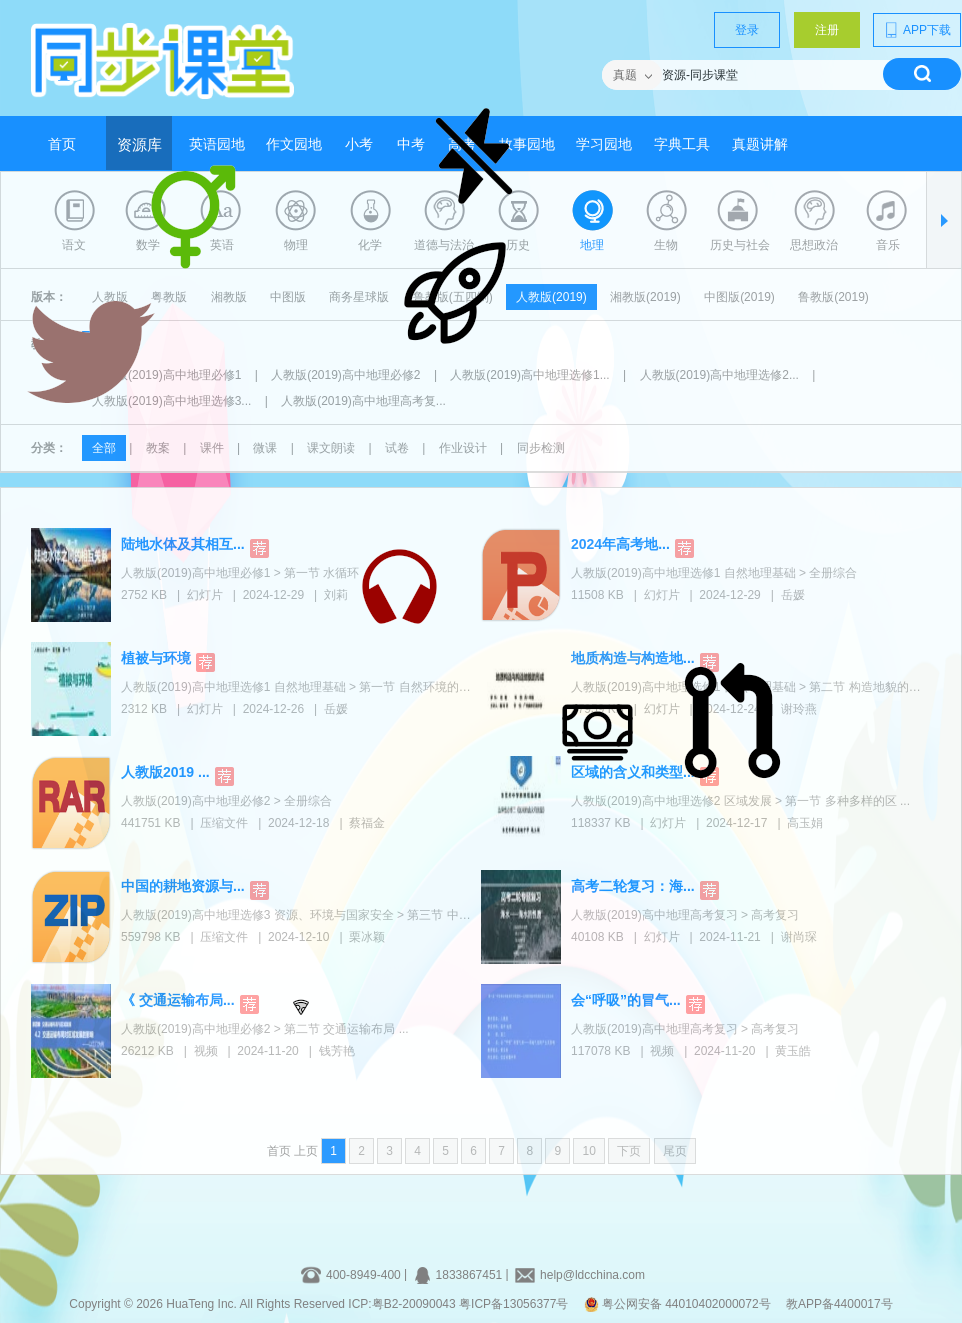  What do you see at coordinates (455, 293) in the screenshot?
I see `launch or deploy a project` at bounding box center [455, 293].